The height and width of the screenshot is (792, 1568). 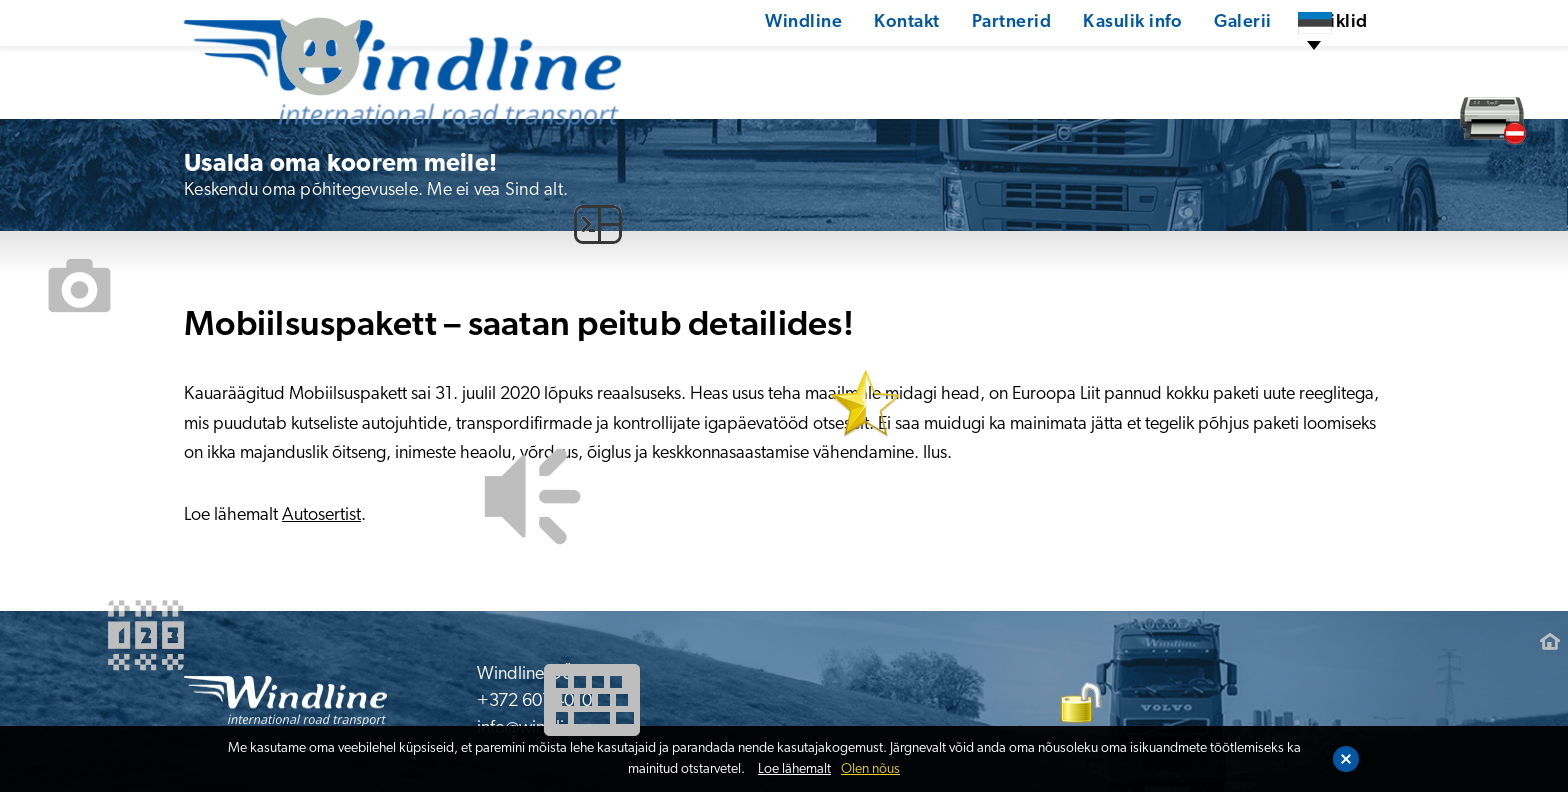 What do you see at coordinates (146, 638) in the screenshot?
I see `access privacy and security settings` at bounding box center [146, 638].